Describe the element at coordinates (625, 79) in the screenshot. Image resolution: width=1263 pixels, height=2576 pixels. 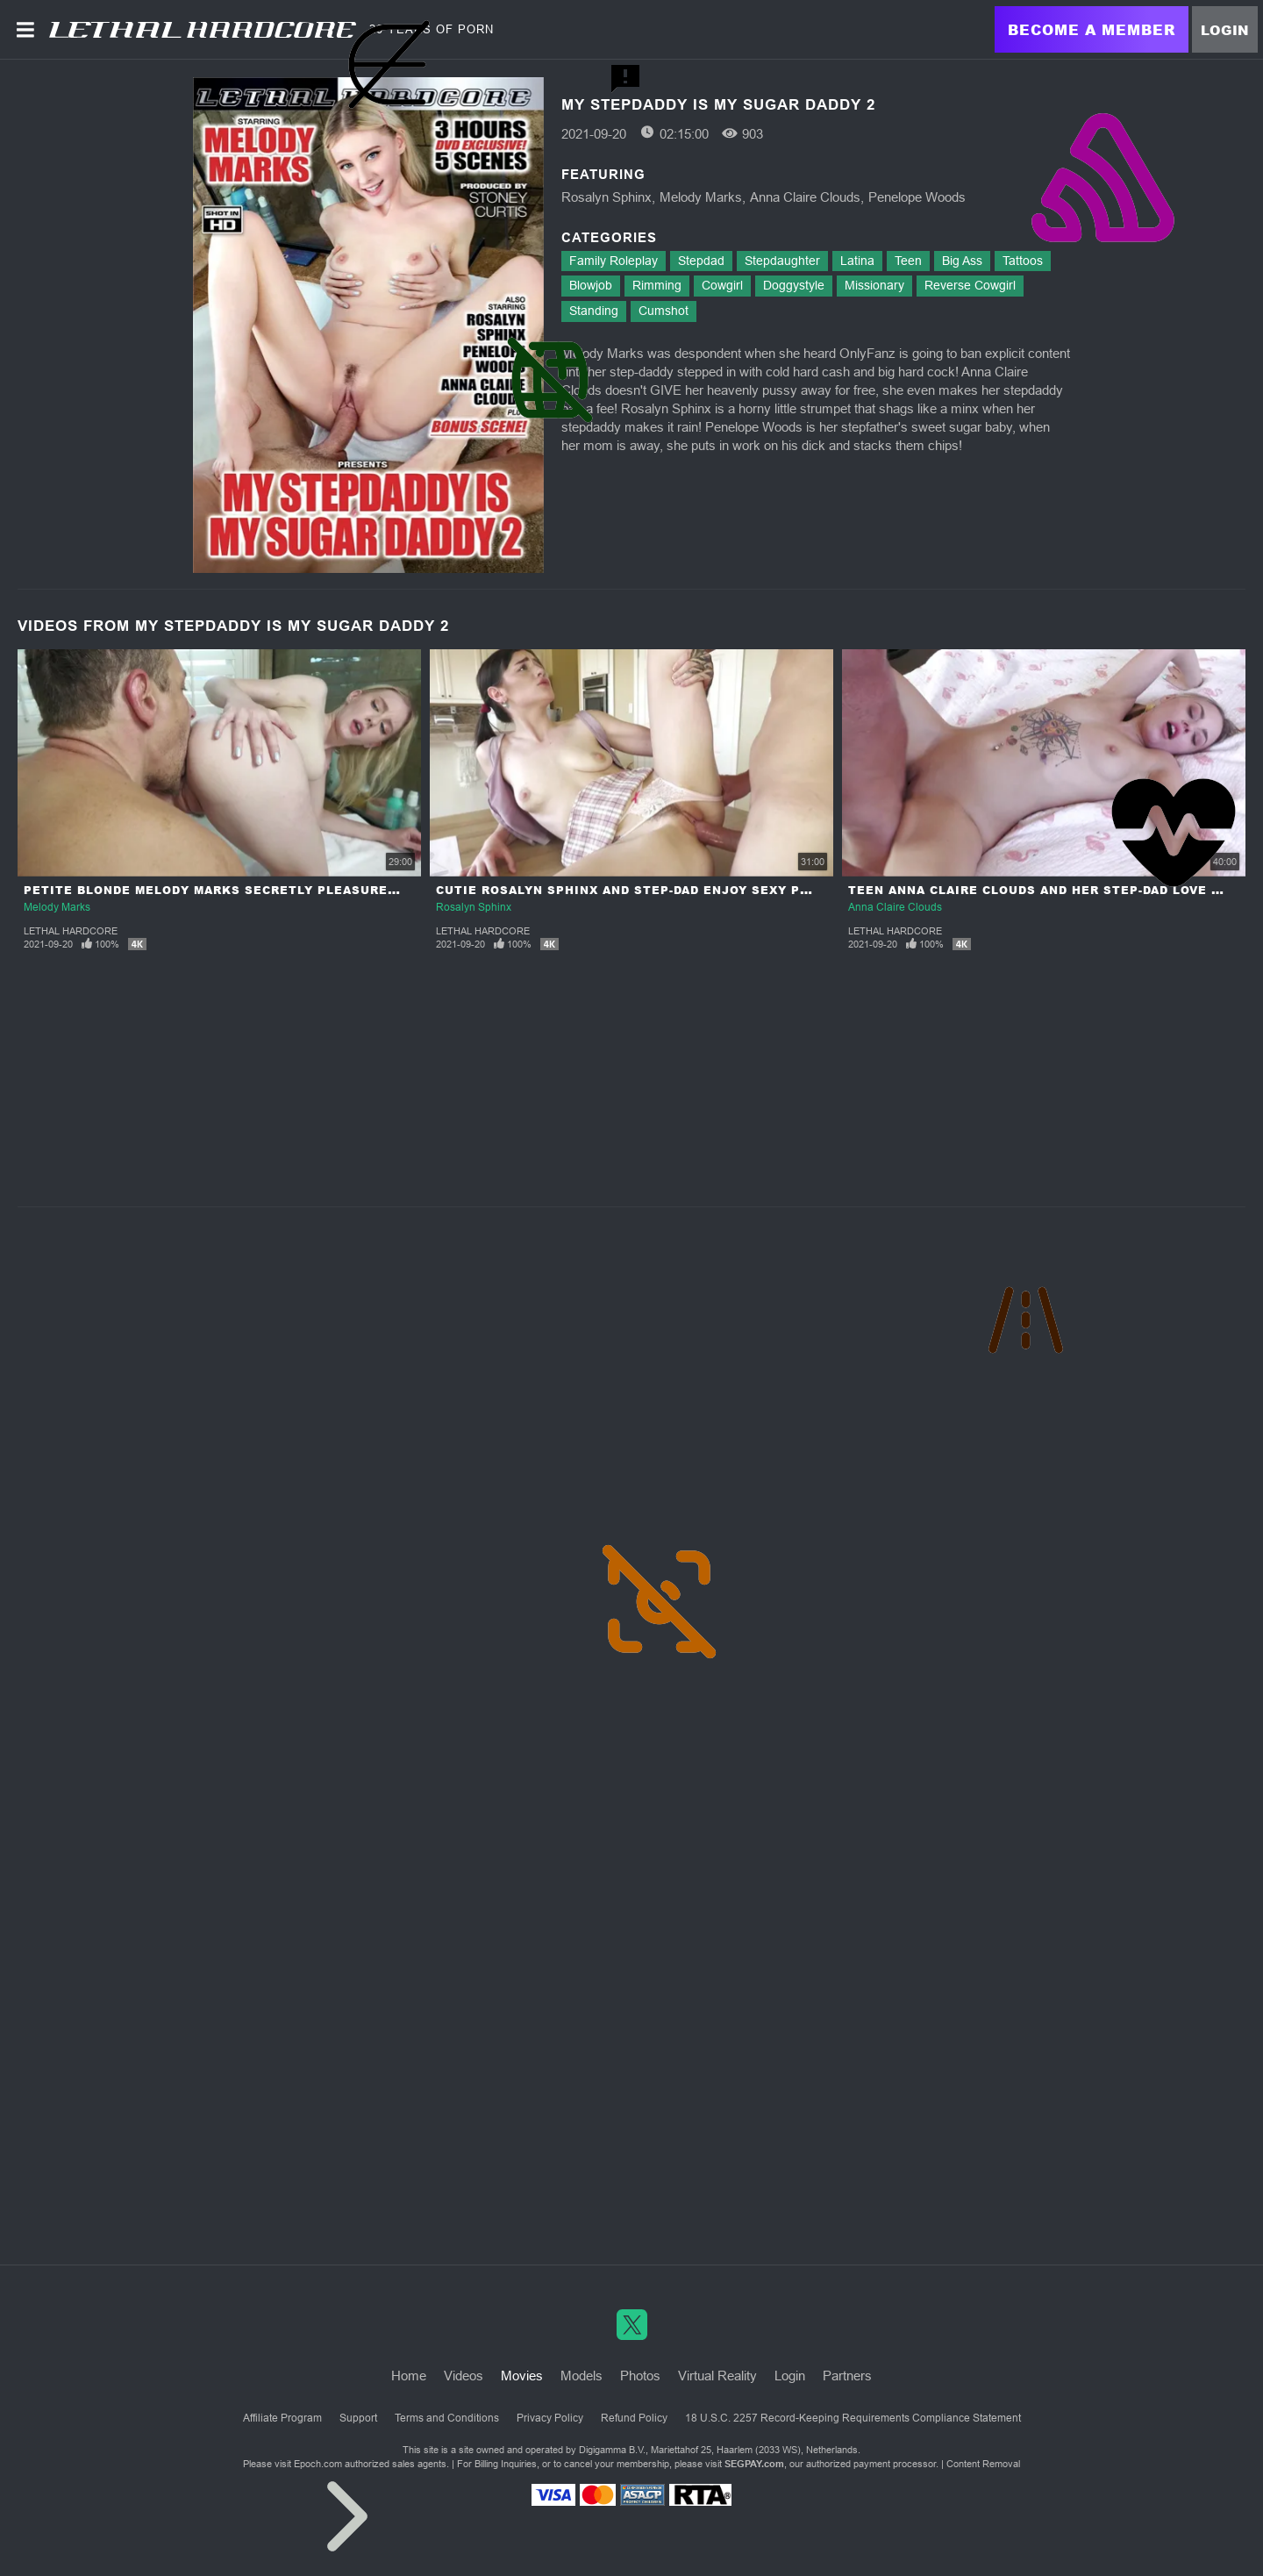
I see `view announcements or alerts` at that location.